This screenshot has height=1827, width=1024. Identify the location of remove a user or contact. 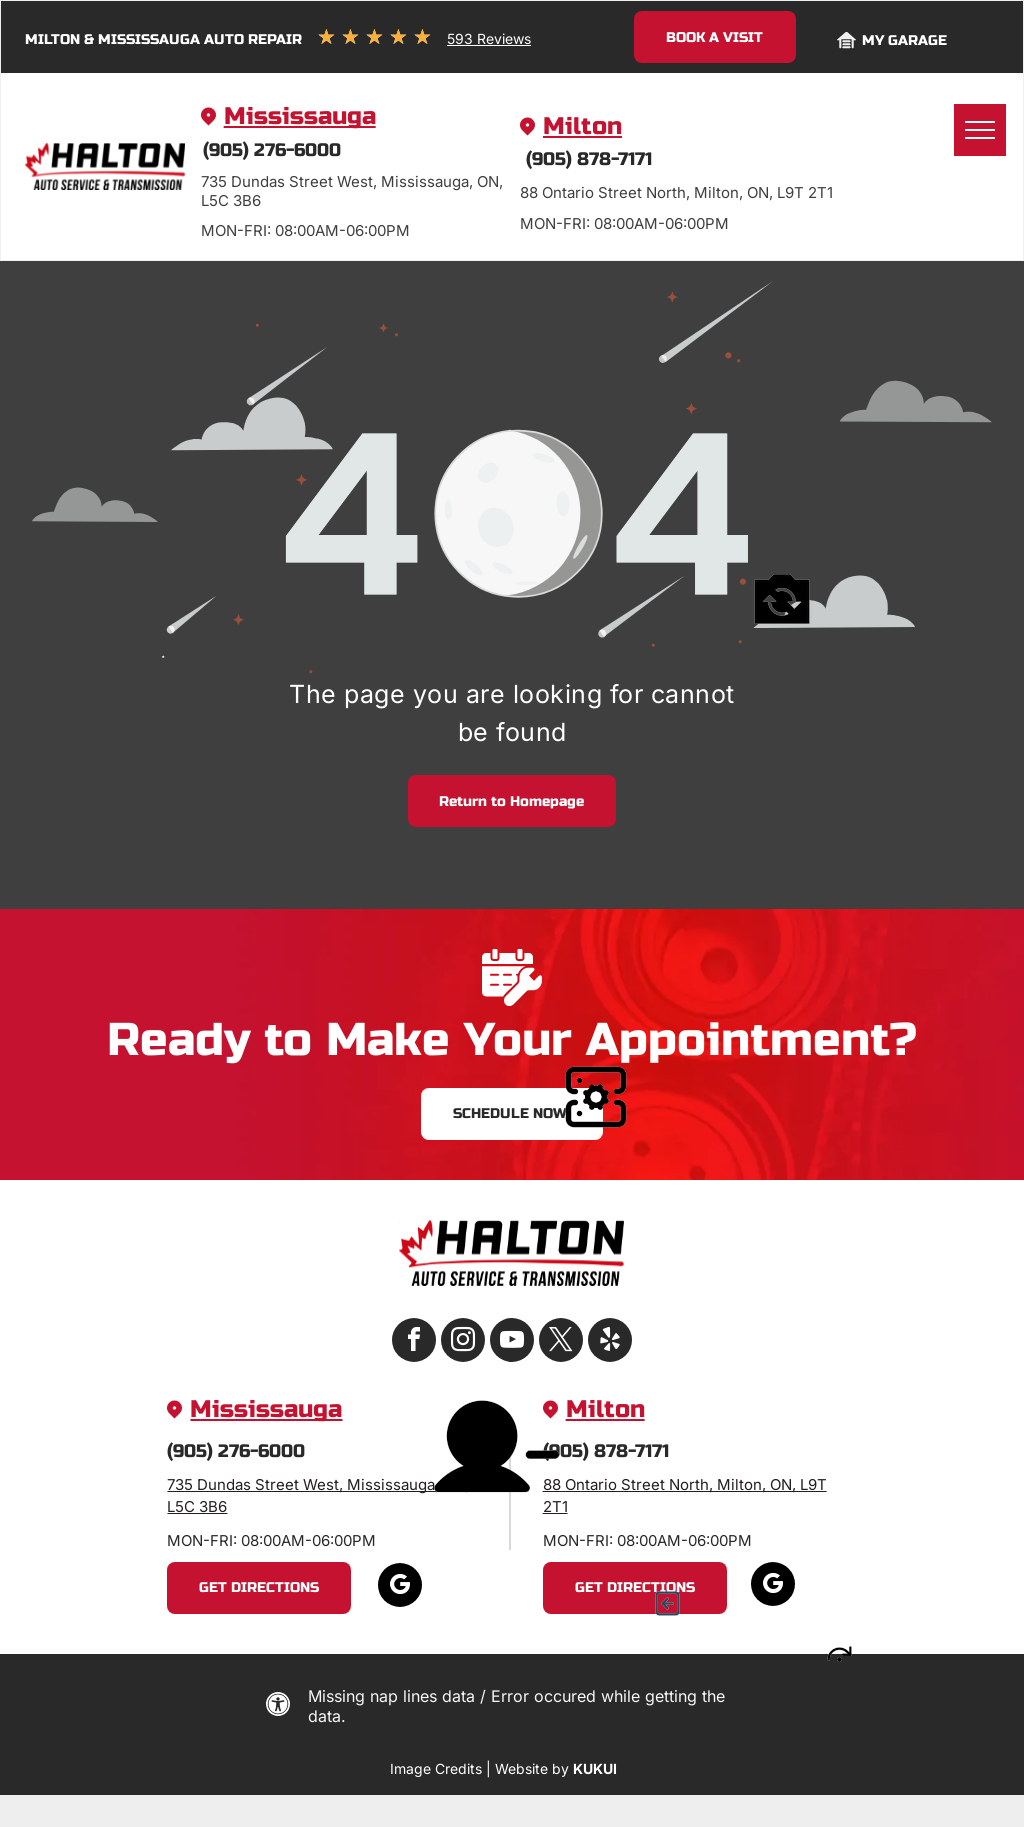
(492, 1450).